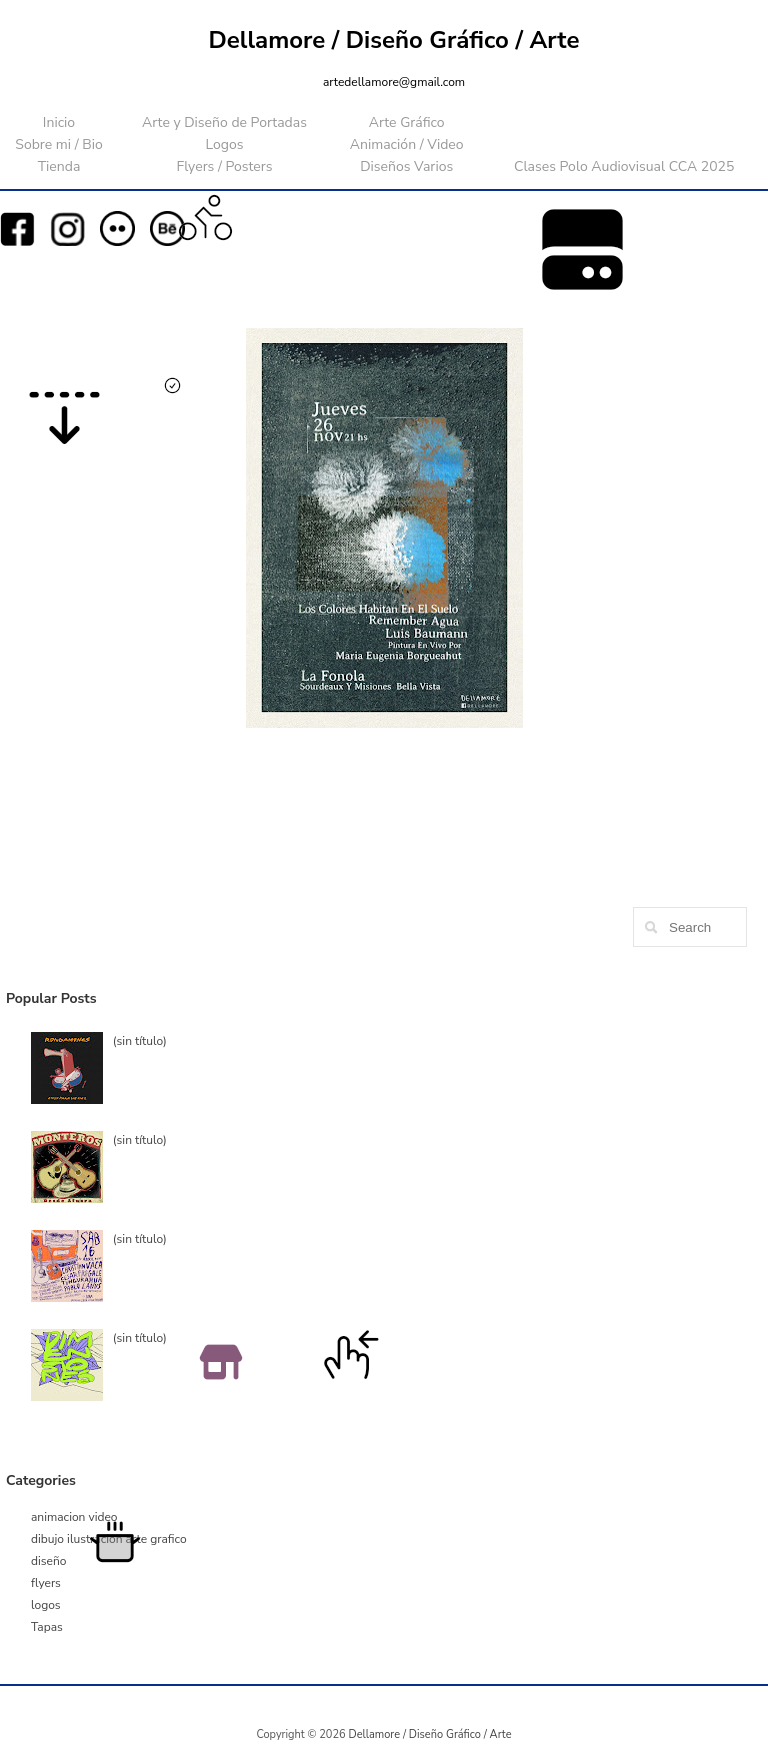 This screenshot has height=1756, width=768. What do you see at coordinates (582, 249) in the screenshot?
I see `access local storage or drive settings` at bounding box center [582, 249].